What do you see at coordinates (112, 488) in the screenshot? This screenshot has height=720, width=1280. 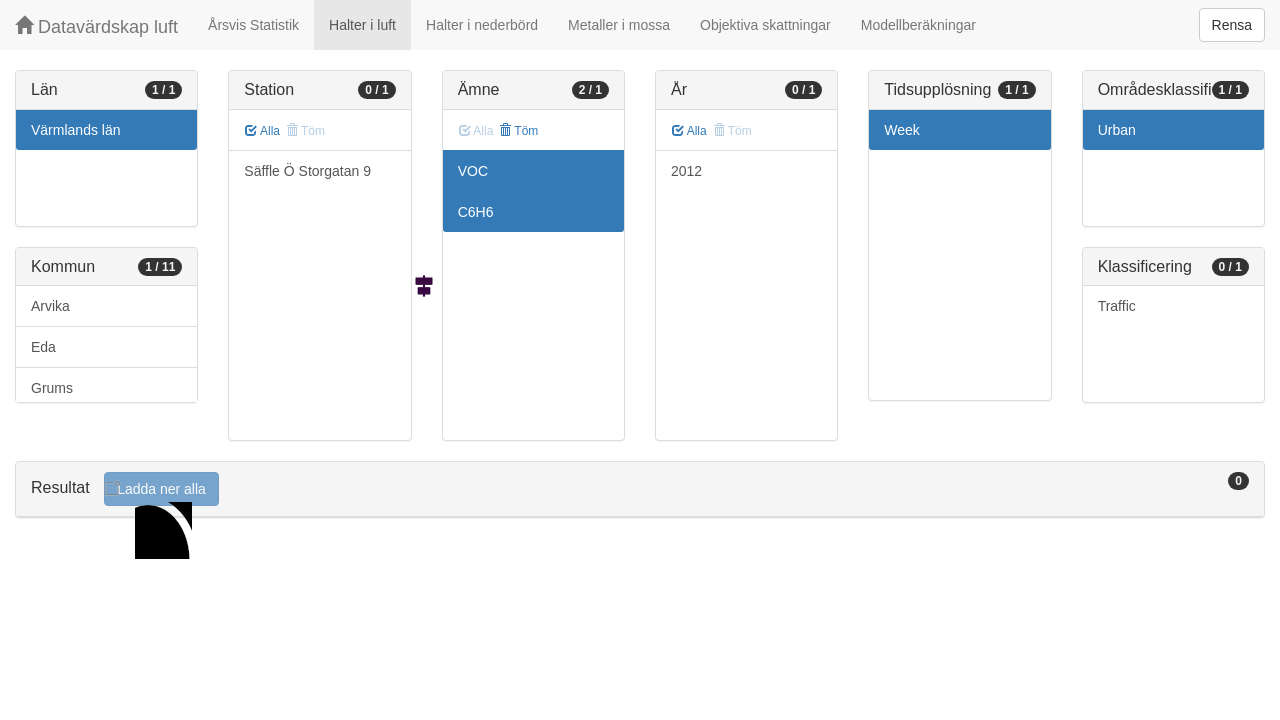 I see `indicates new notifications or alerts` at bounding box center [112, 488].